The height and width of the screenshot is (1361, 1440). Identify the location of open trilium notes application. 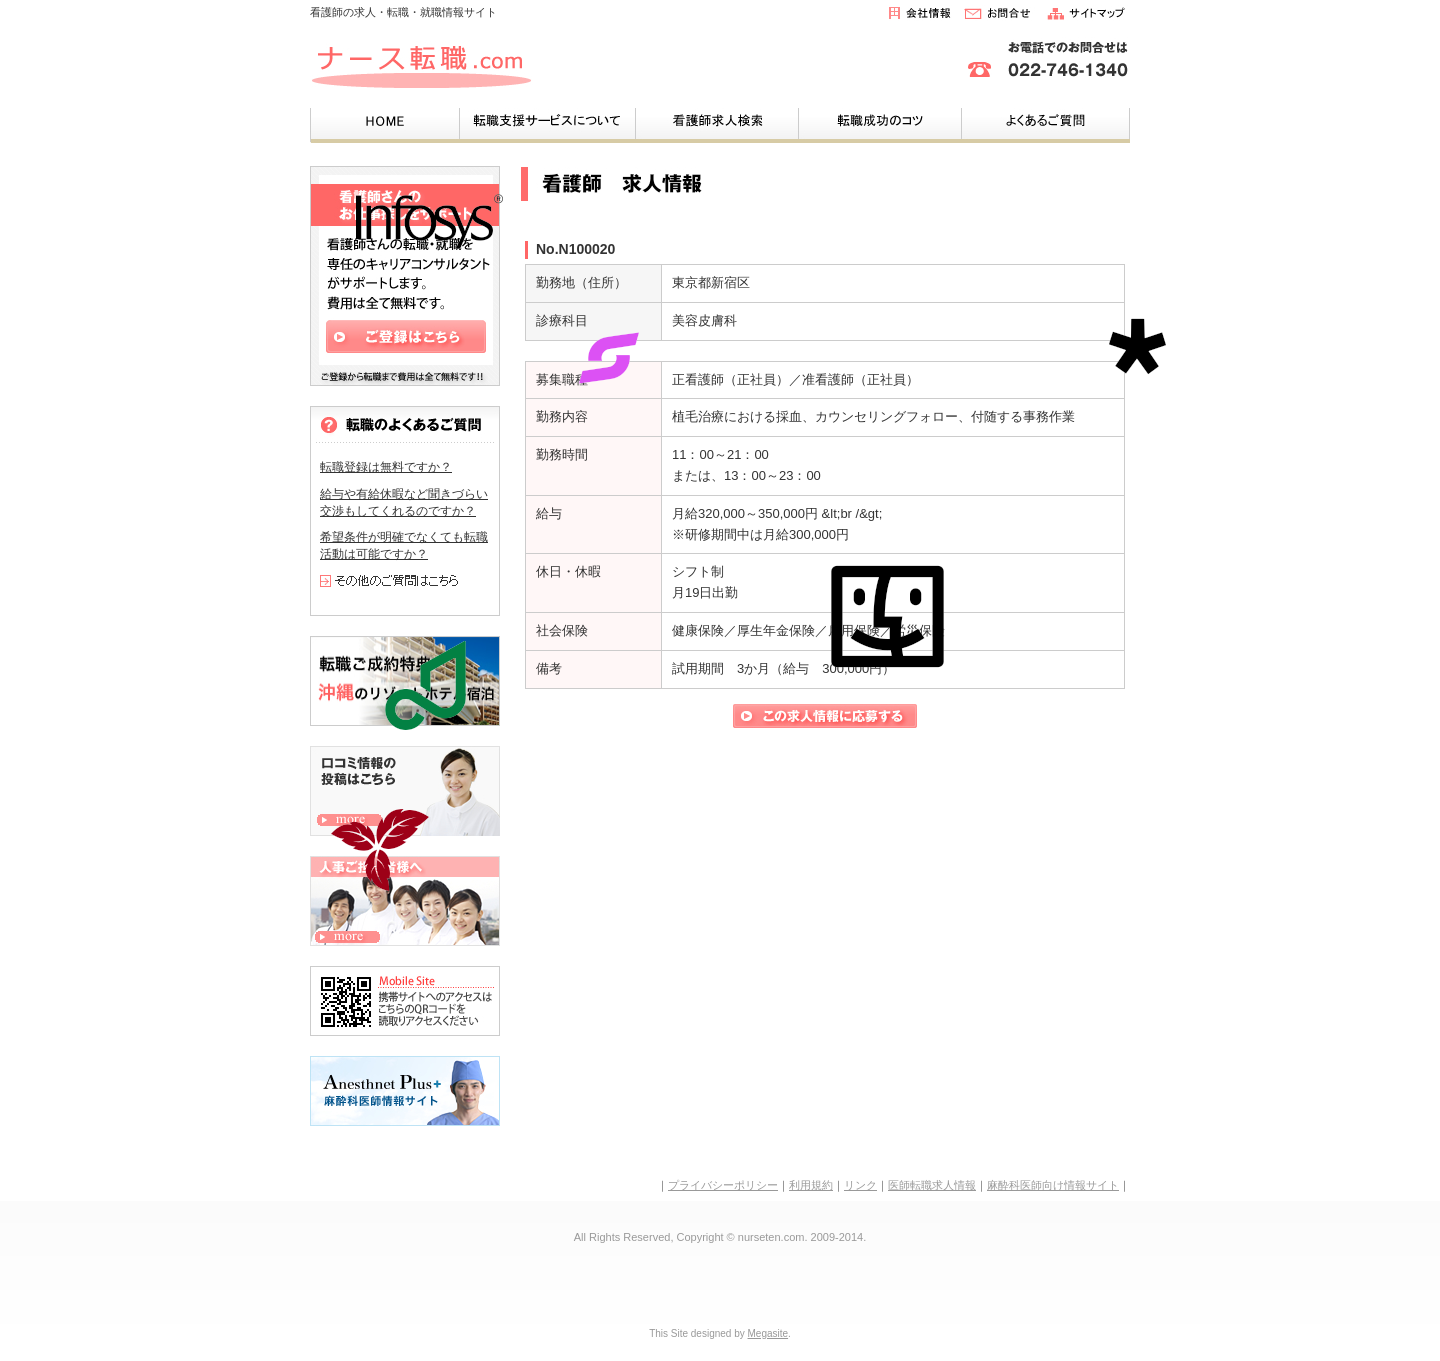
(380, 850).